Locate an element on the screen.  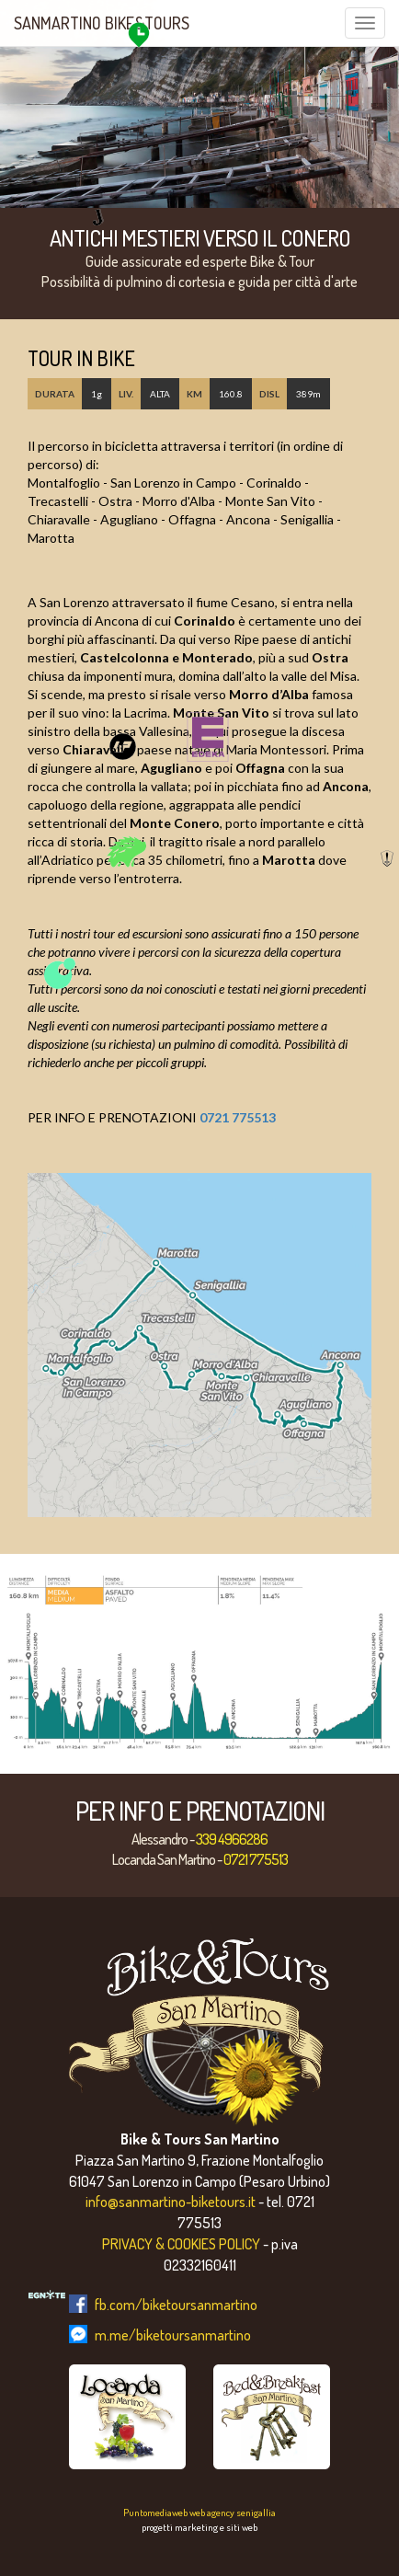
rendact brand logo is located at coordinates (122, 746).